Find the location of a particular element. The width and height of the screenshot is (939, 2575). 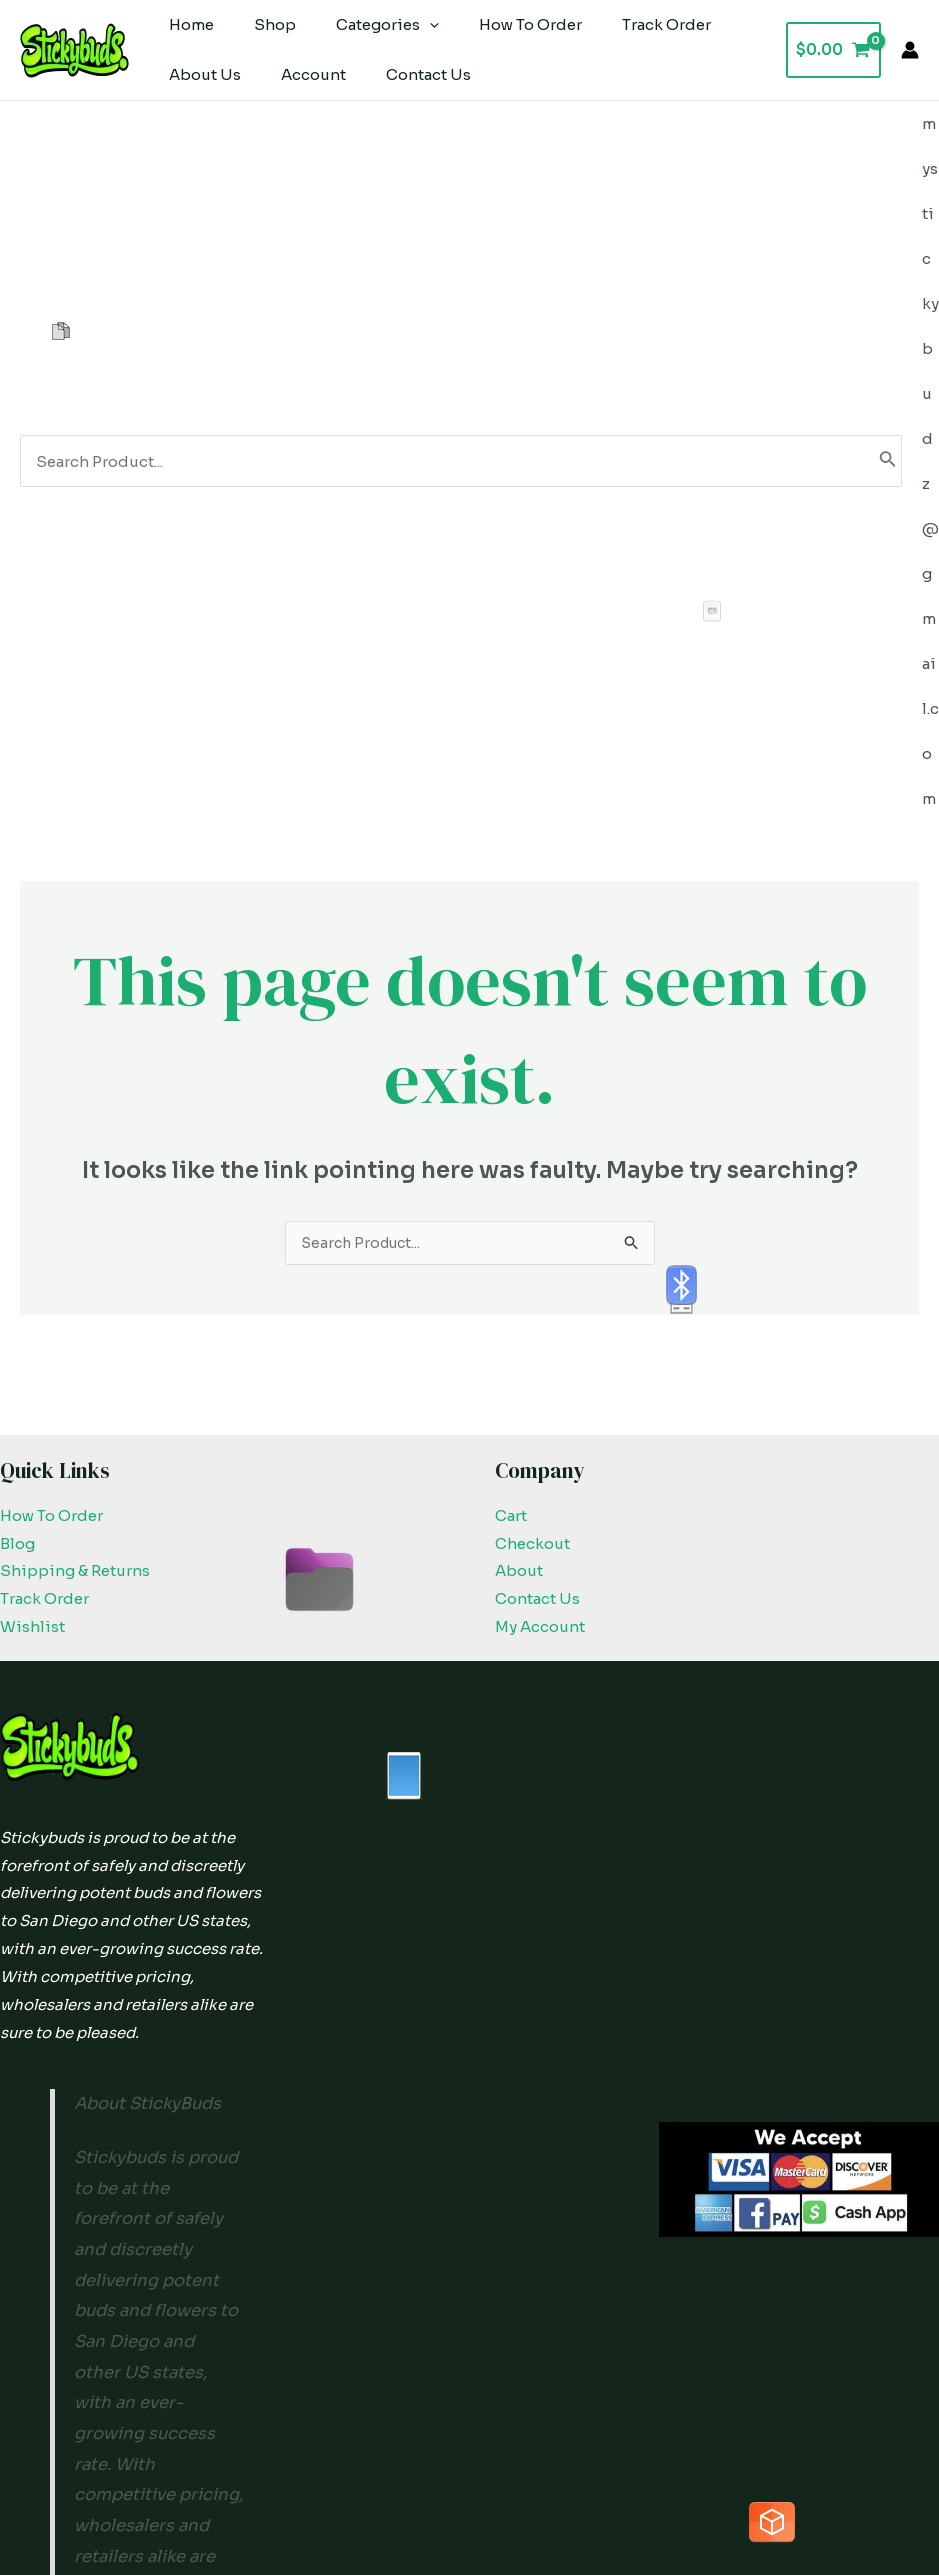

iPad Air 3 with cellular connectivity is located at coordinates (404, 1776).